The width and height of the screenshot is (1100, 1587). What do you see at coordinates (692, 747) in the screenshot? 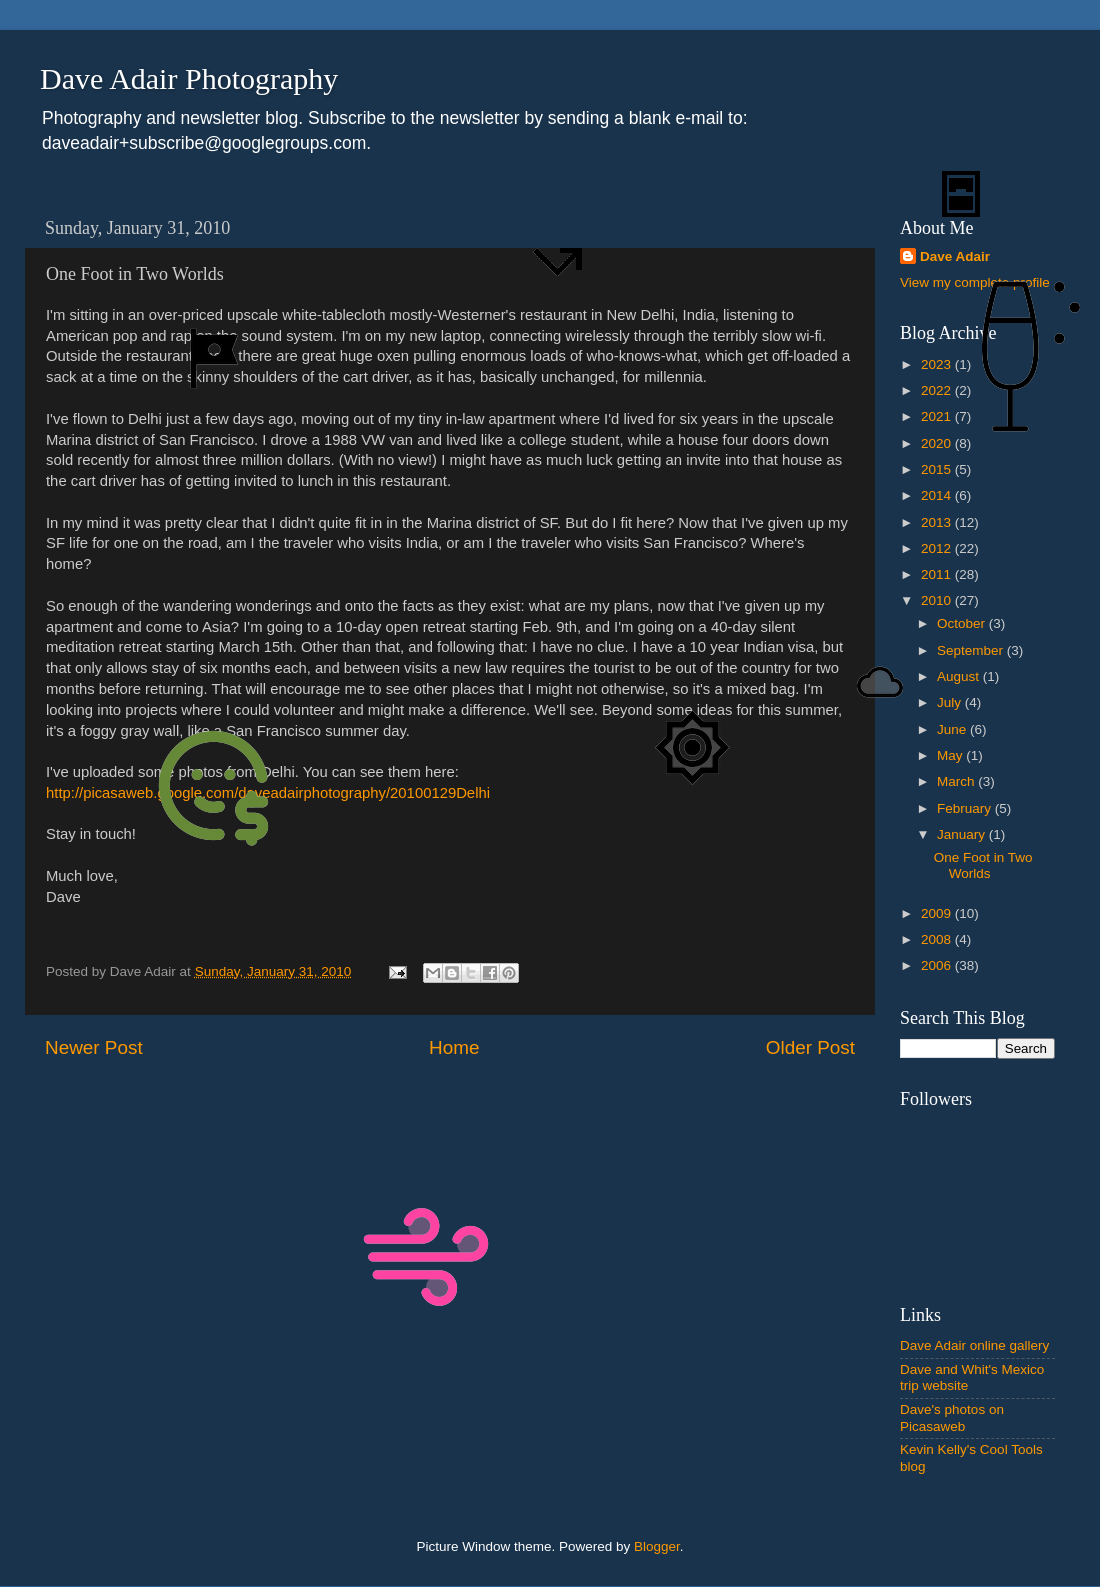
I see `increase screen brightness` at bounding box center [692, 747].